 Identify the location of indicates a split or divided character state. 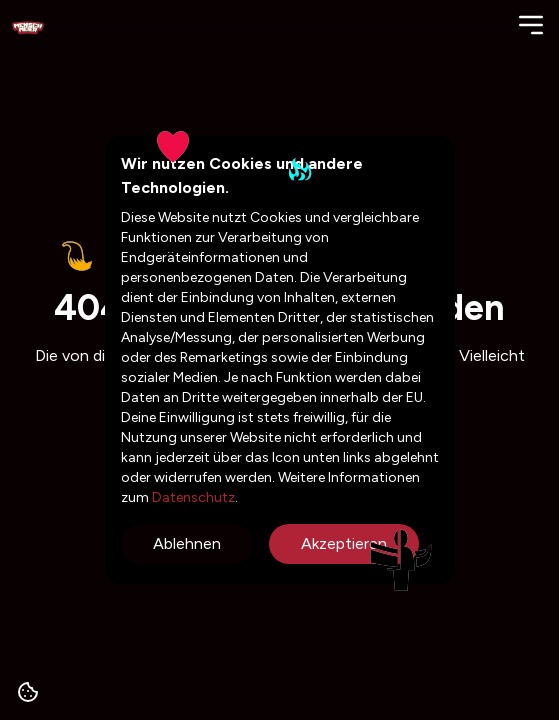
(401, 560).